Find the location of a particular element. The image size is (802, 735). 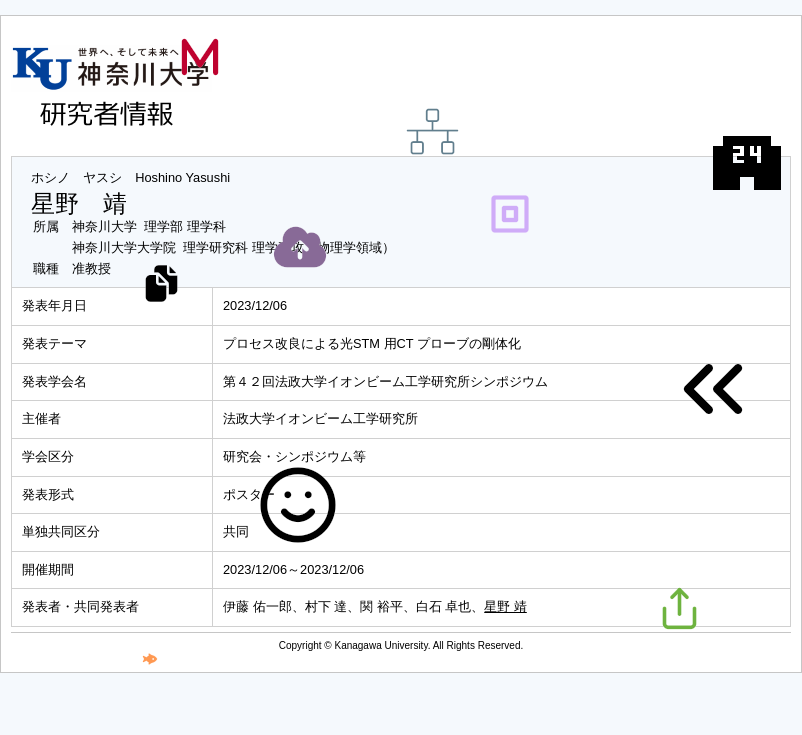

upload a file to the cloud is located at coordinates (300, 247).